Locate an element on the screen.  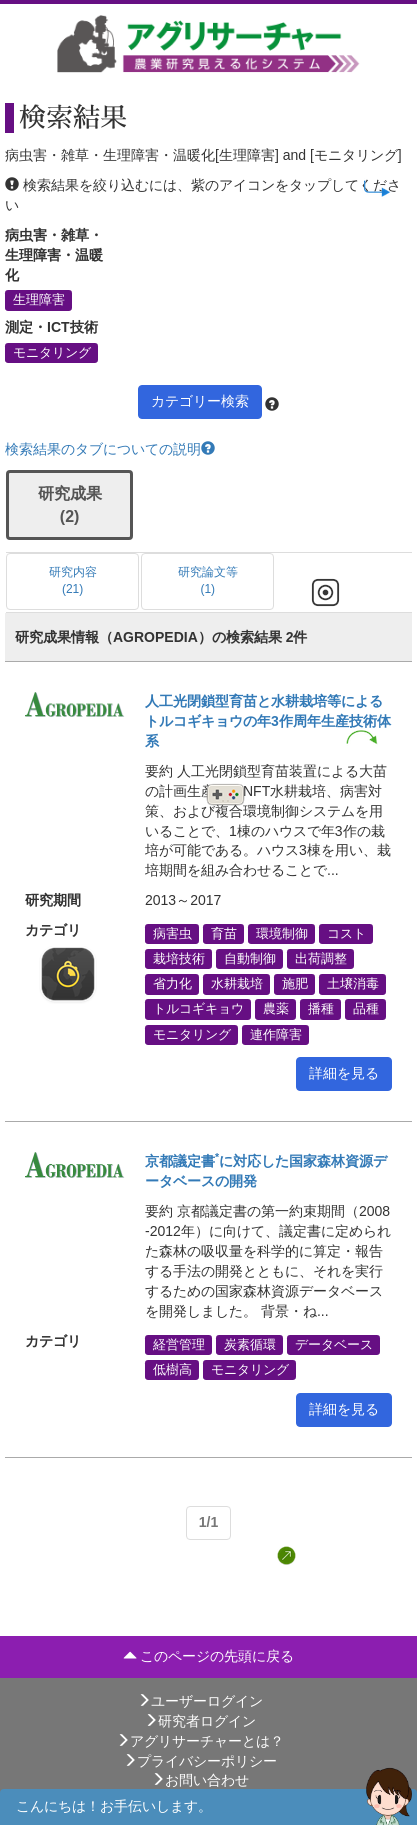
open games and entertainment apps is located at coordinates (225, 794).